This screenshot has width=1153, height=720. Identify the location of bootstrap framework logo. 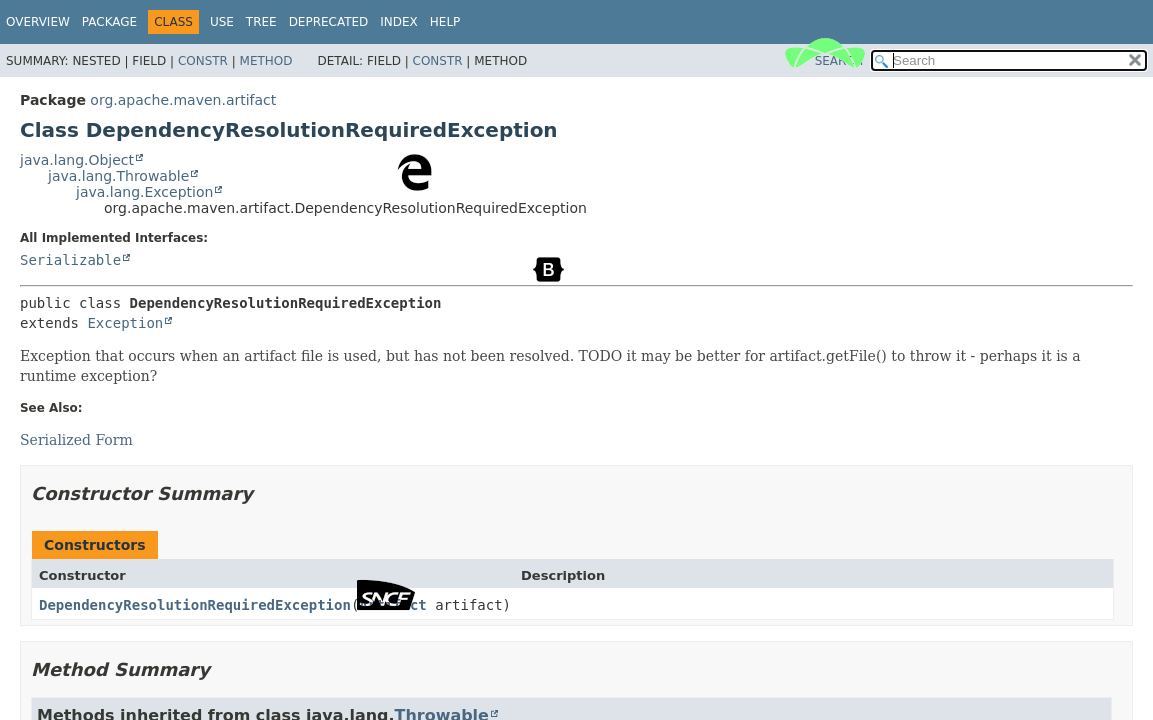
(548, 269).